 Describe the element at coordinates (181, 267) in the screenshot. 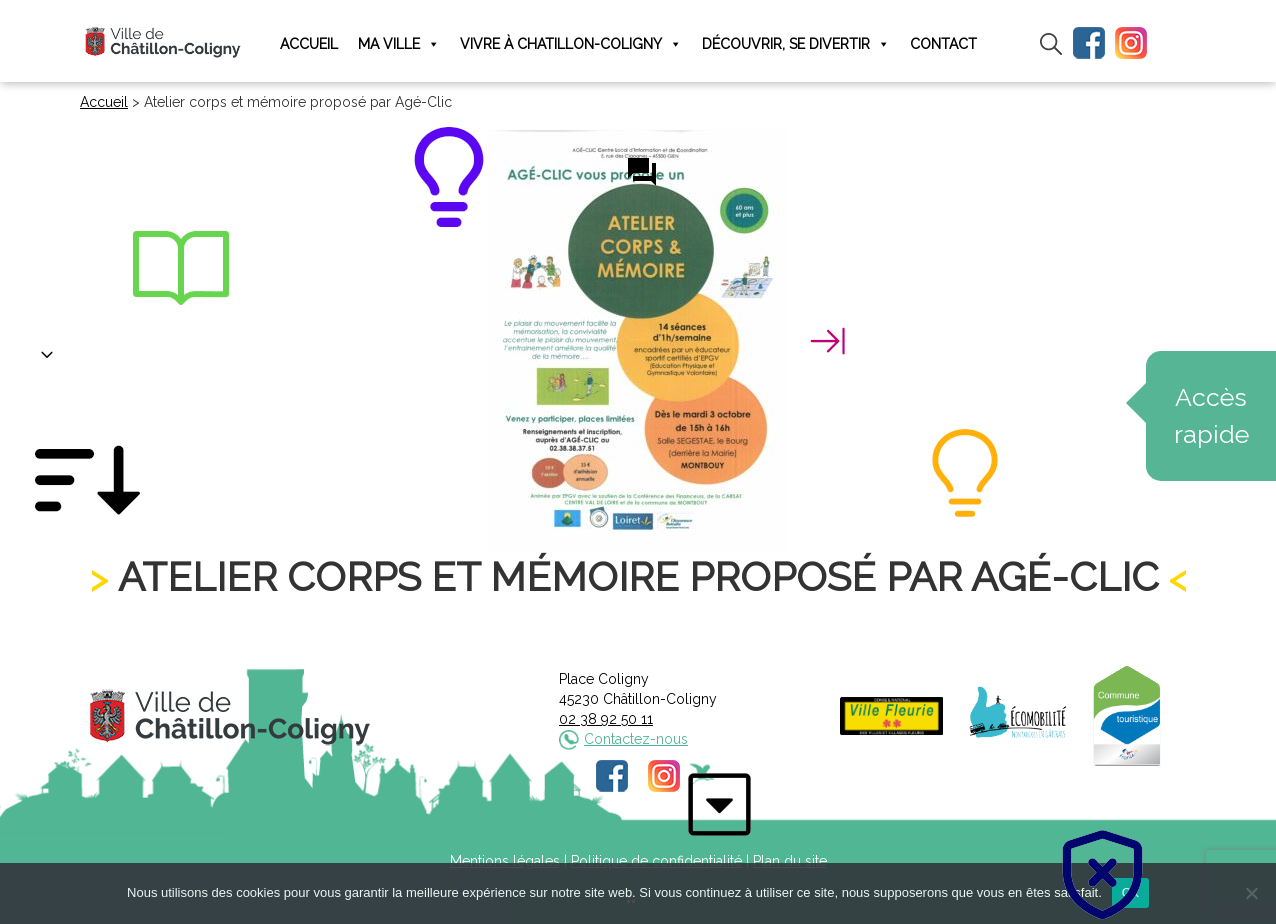

I see `open documentation or readme` at that location.